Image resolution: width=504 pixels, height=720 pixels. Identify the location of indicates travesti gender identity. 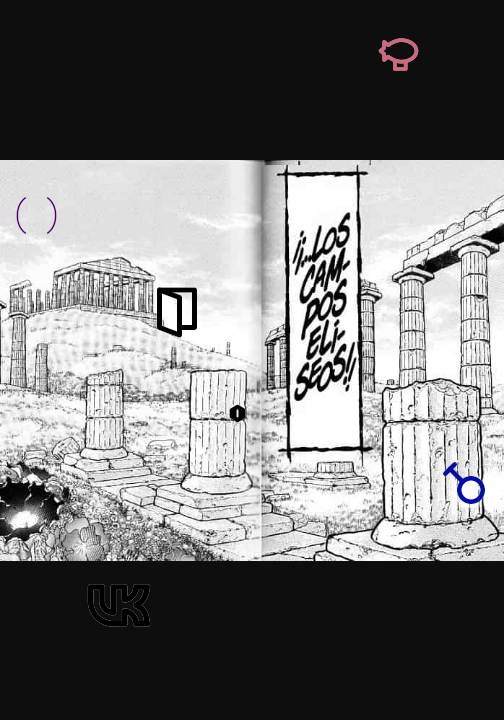
(464, 483).